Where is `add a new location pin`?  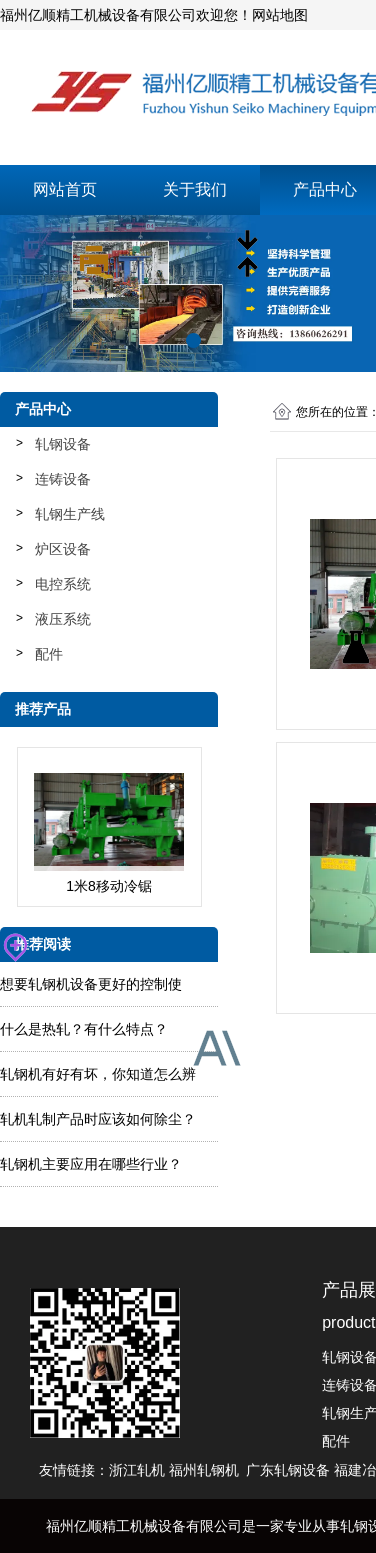
add a new location pin is located at coordinates (15, 946).